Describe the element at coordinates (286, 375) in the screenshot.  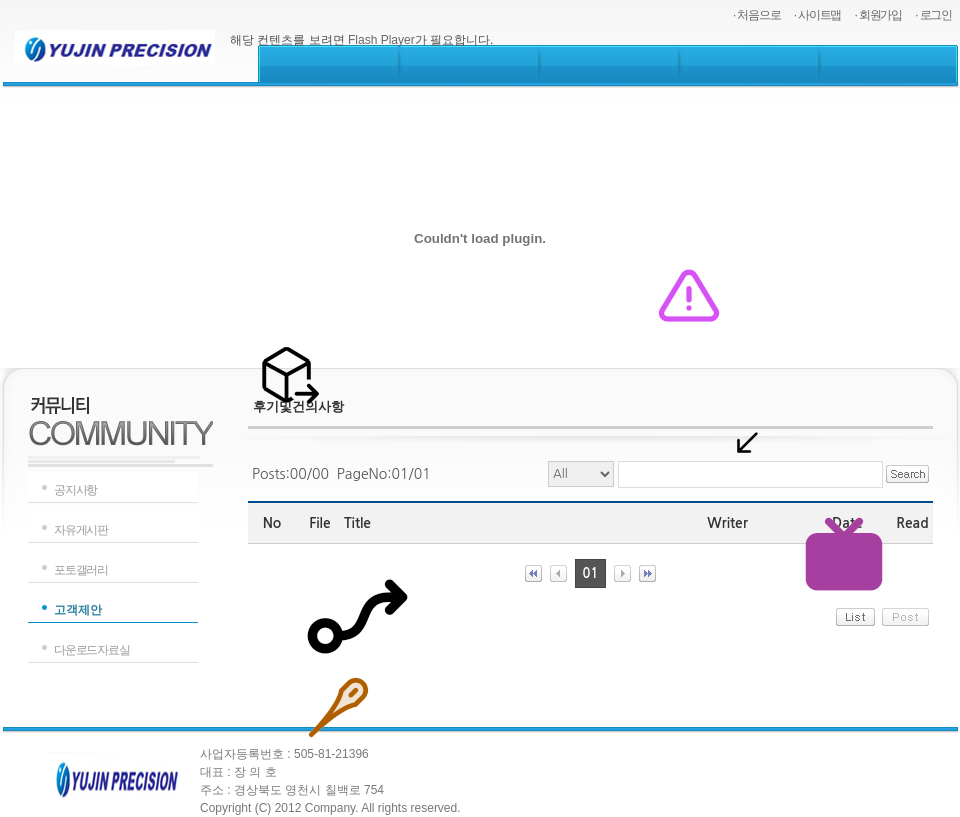
I see `method with return value in code editor` at that location.